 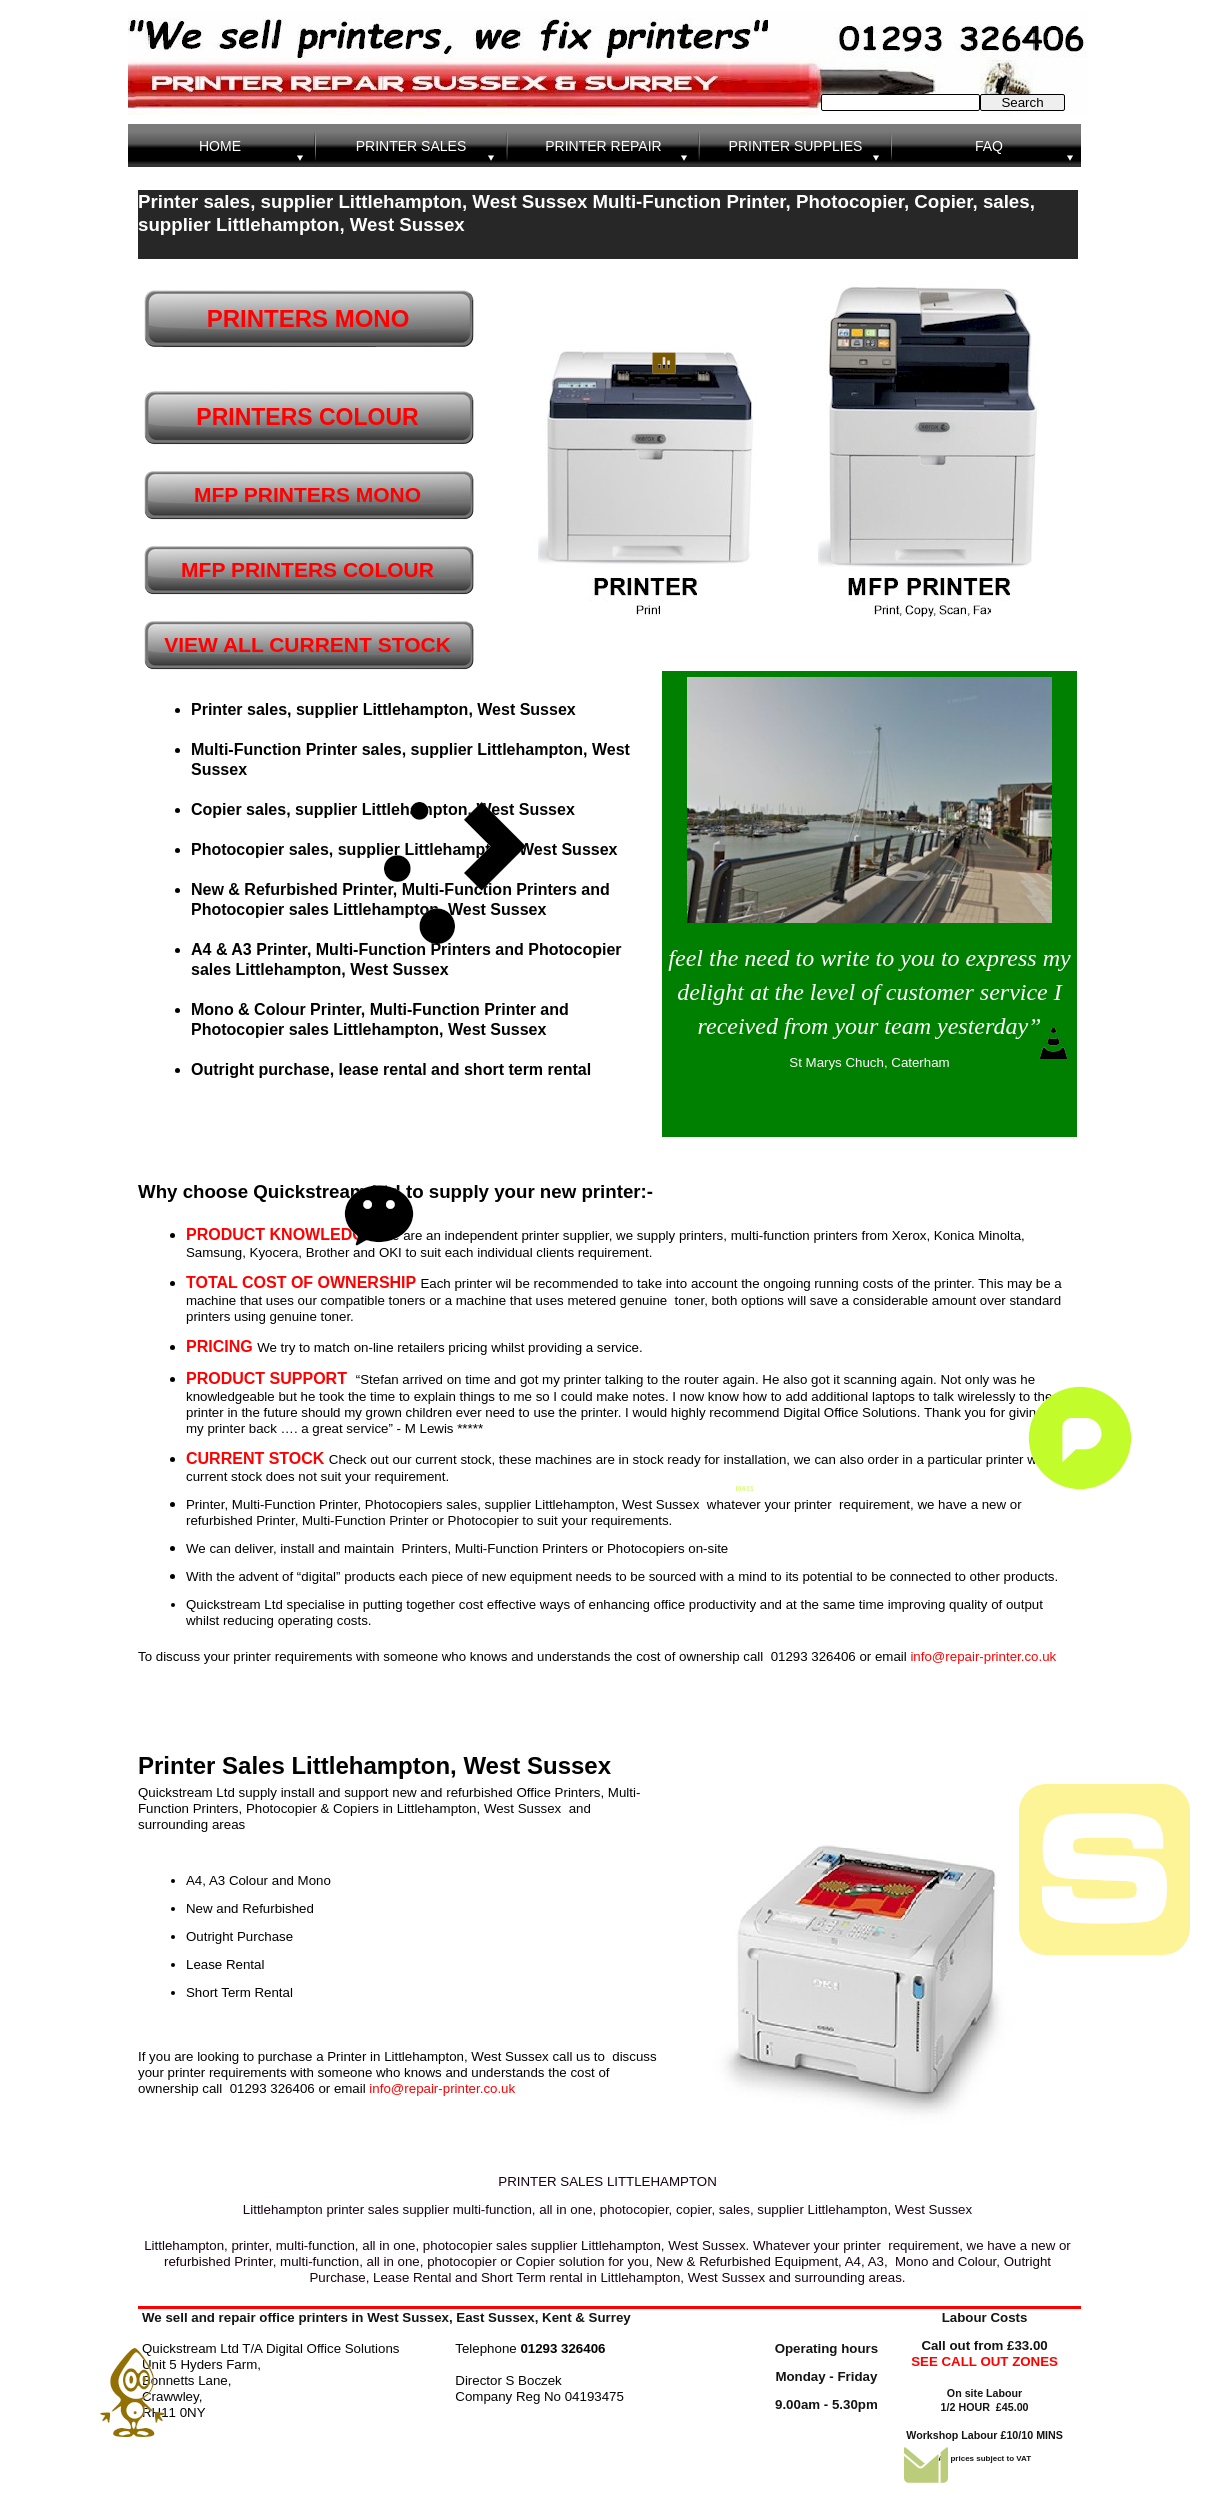 What do you see at coordinates (1080, 1438) in the screenshot?
I see `open the pixelfed app` at bounding box center [1080, 1438].